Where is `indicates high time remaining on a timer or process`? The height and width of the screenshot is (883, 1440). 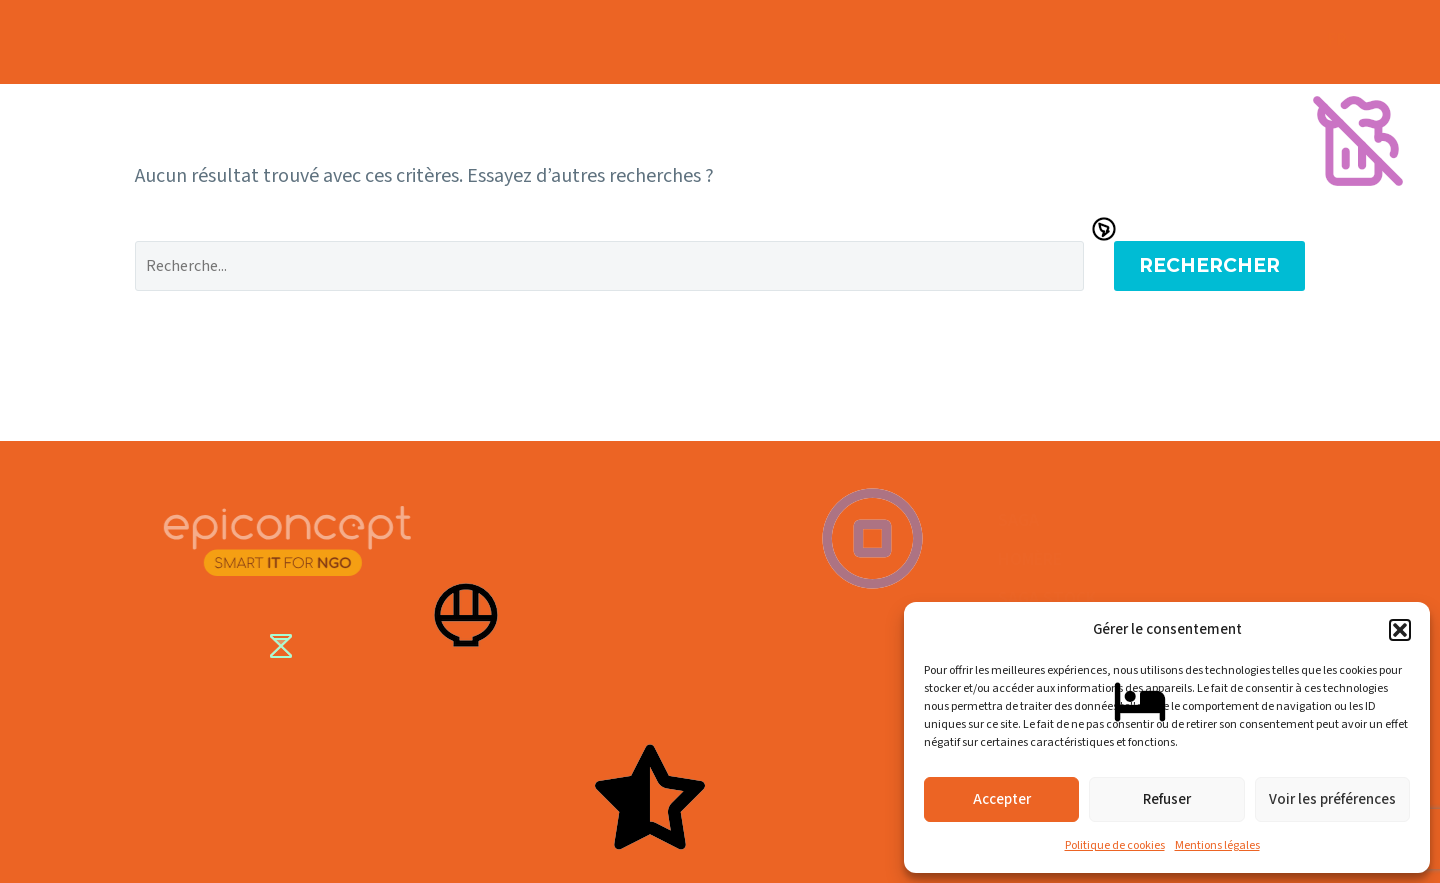 indicates high time remaining on a timer or process is located at coordinates (281, 646).